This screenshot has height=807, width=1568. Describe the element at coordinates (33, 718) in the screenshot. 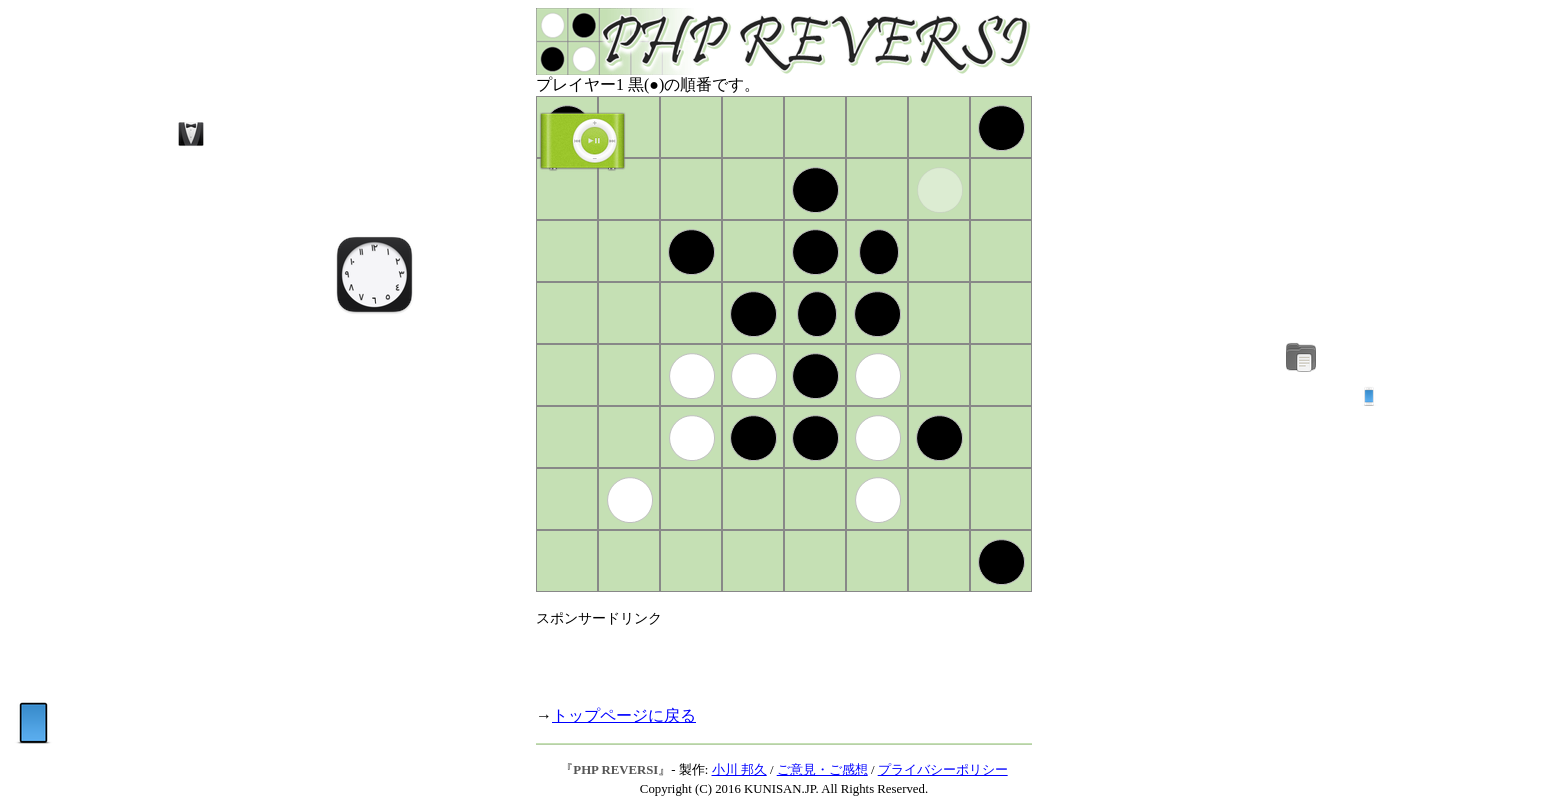

I see `iPad Mini device in your connected devices list` at that location.